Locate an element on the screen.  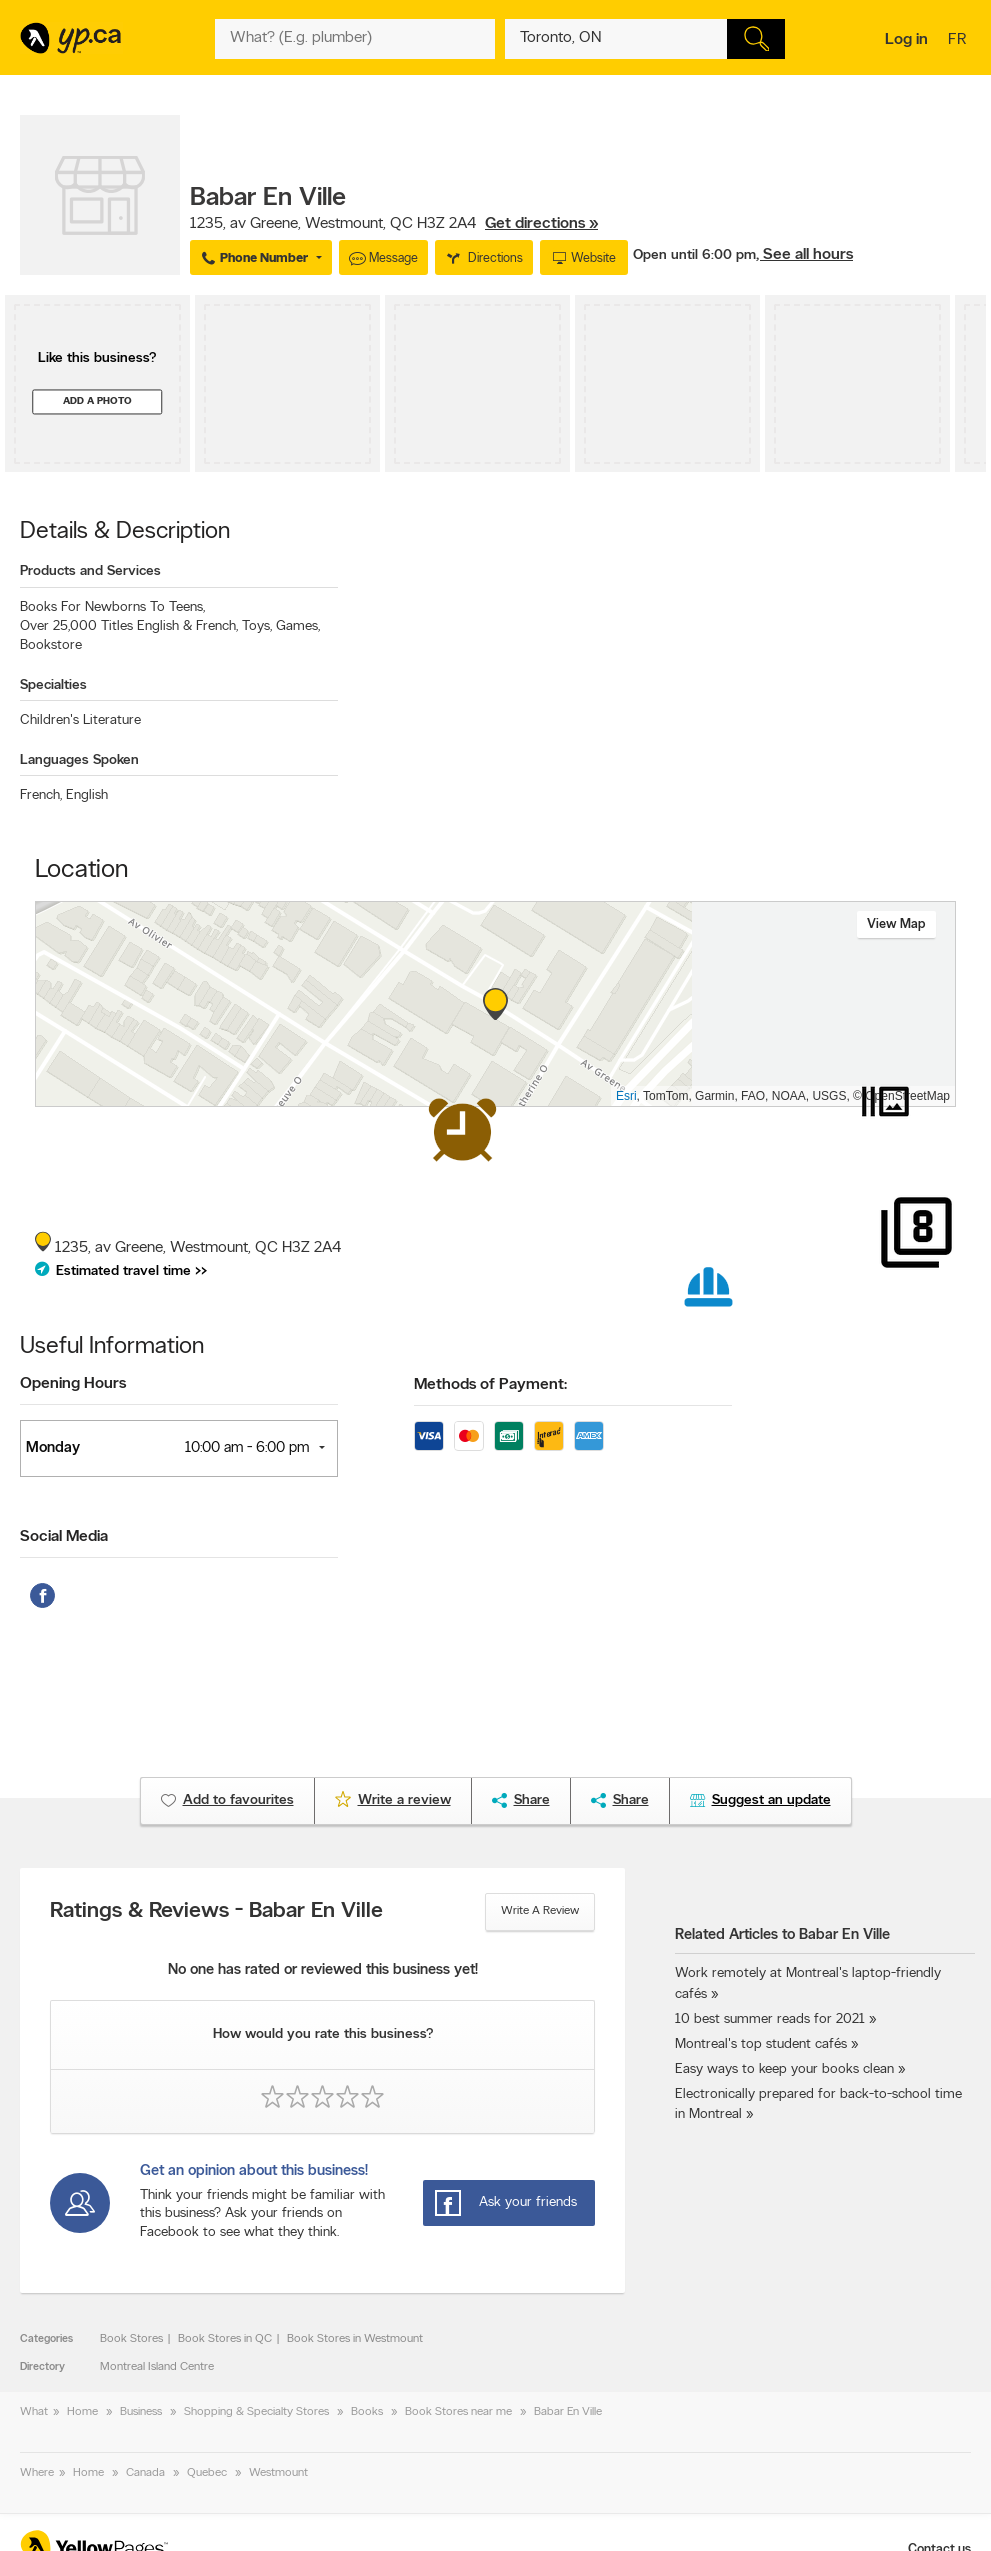
indicates 8 images in a stack or gallery is located at coordinates (916, 1232).